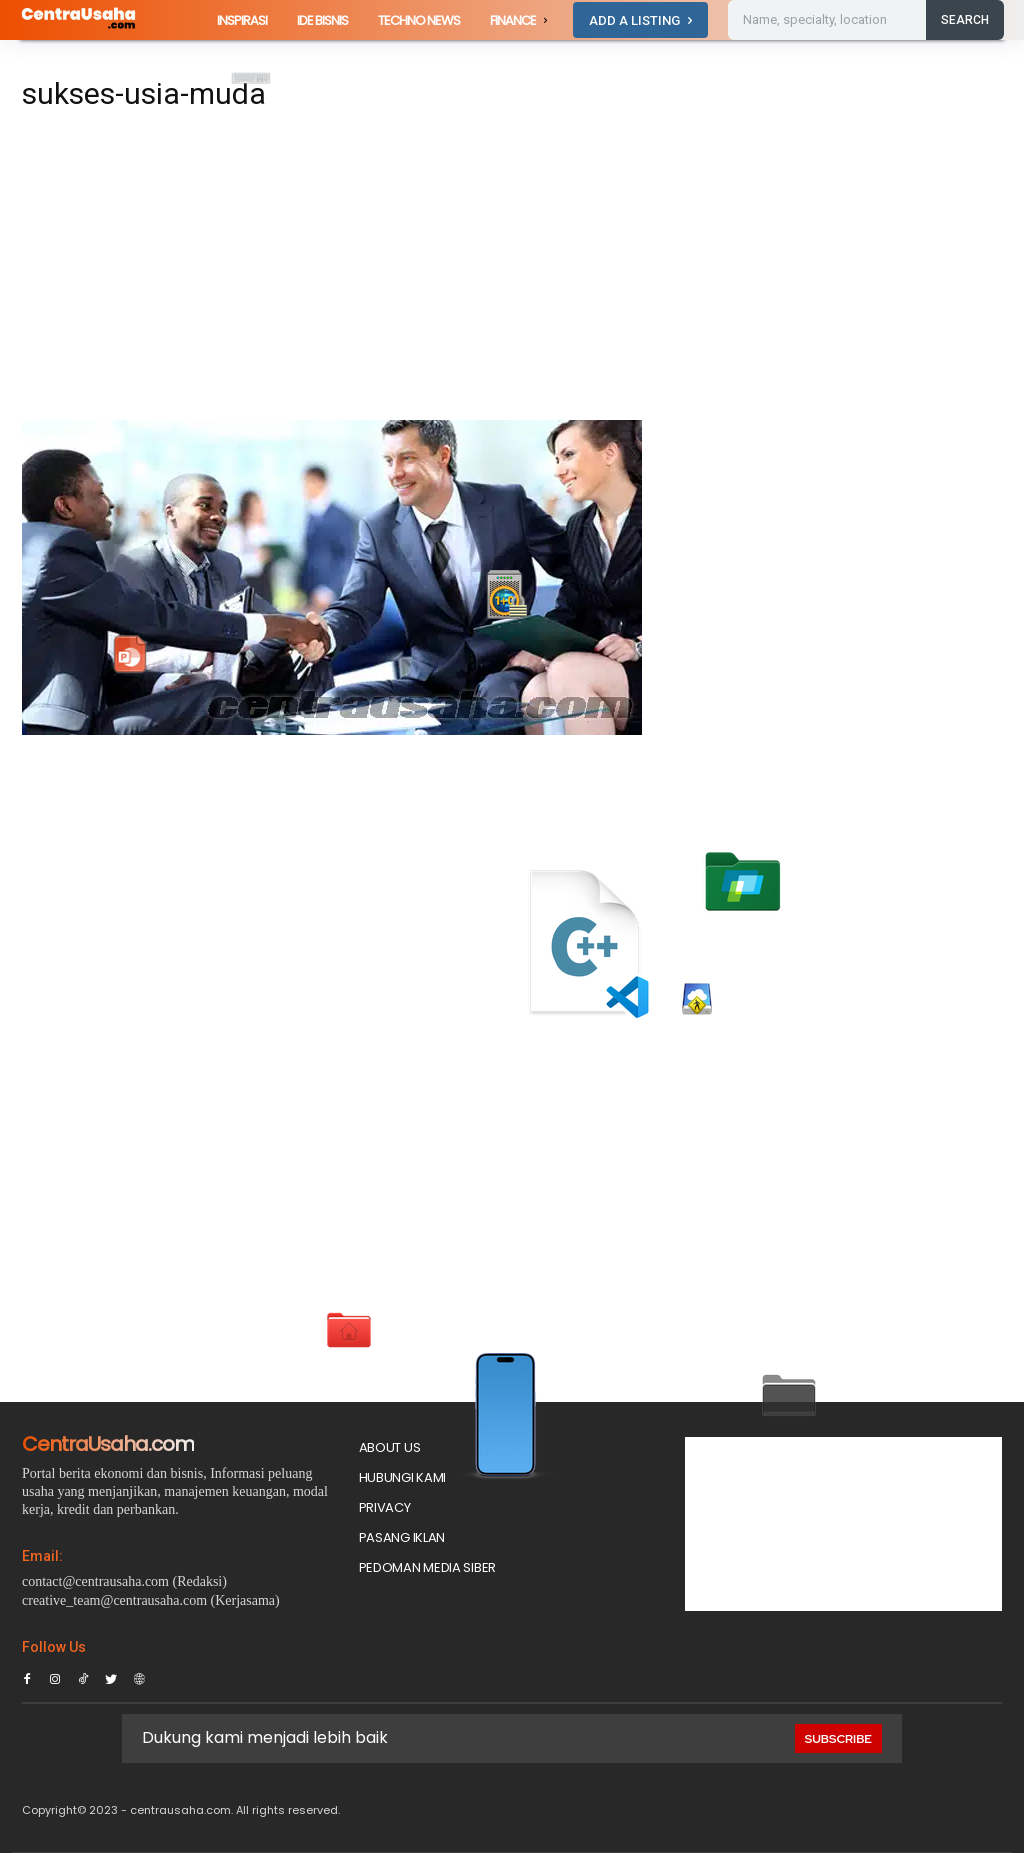 Image resolution: width=1024 pixels, height=1853 pixels. Describe the element at coordinates (584, 944) in the screenshot. I see `open a C++ source file in Visual Studio Code` at that location.